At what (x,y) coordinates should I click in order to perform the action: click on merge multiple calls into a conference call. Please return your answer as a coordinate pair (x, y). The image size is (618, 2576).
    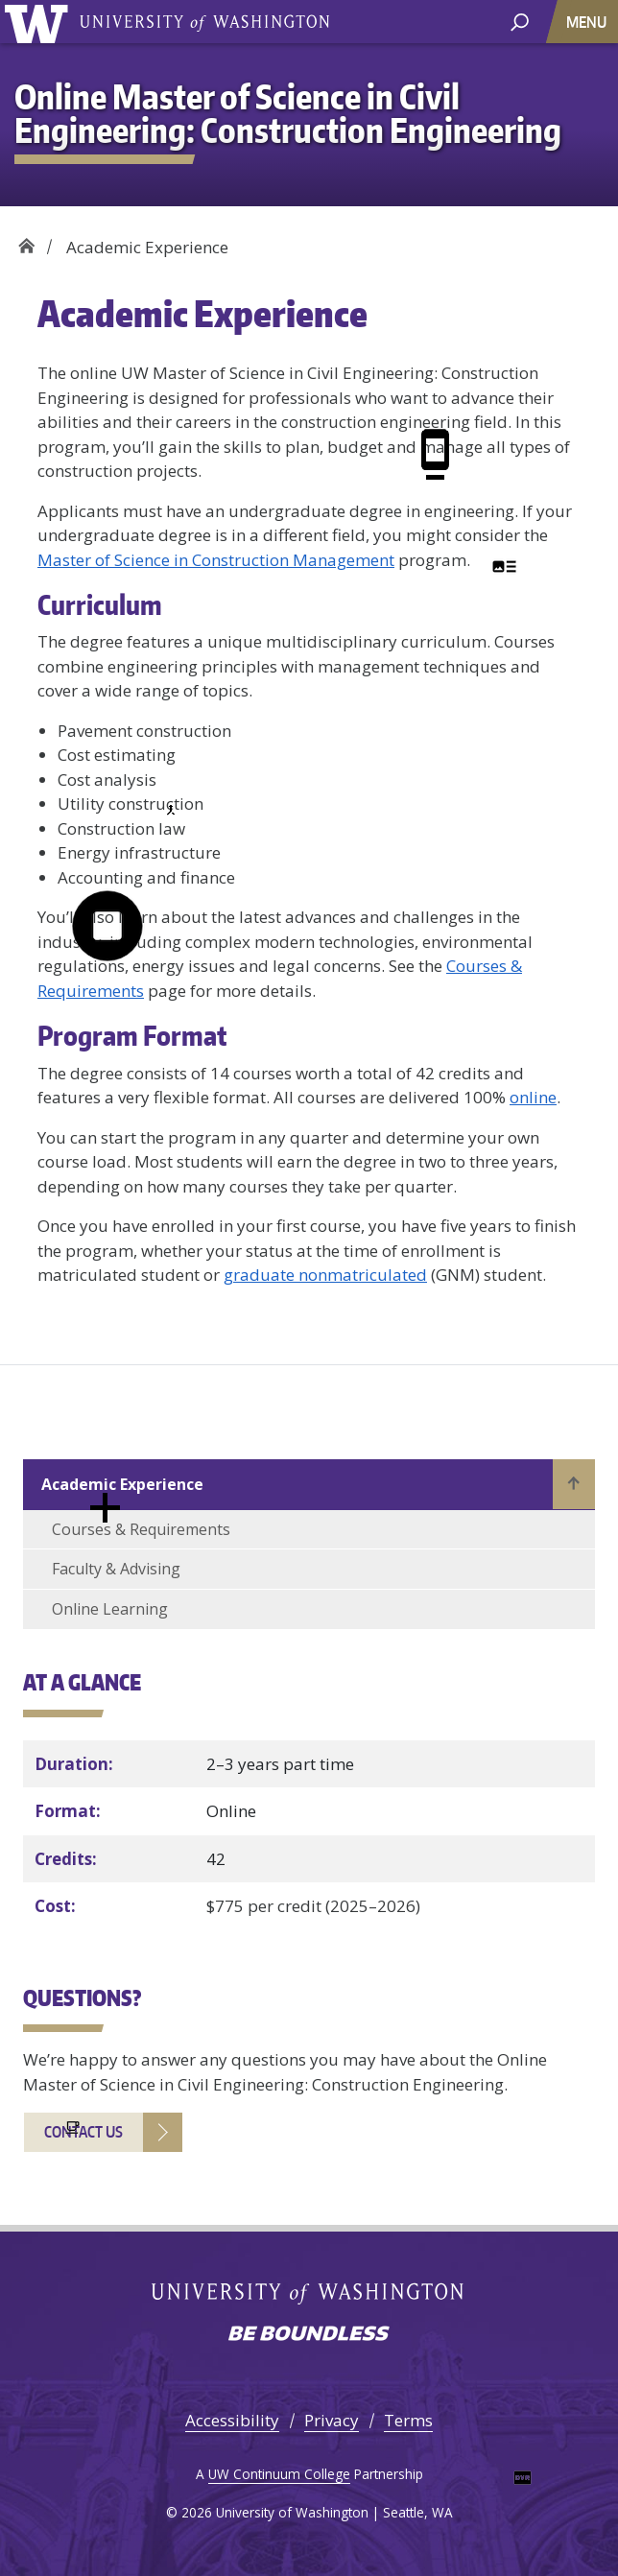
    Looking at the image, I should click on (171, 810).